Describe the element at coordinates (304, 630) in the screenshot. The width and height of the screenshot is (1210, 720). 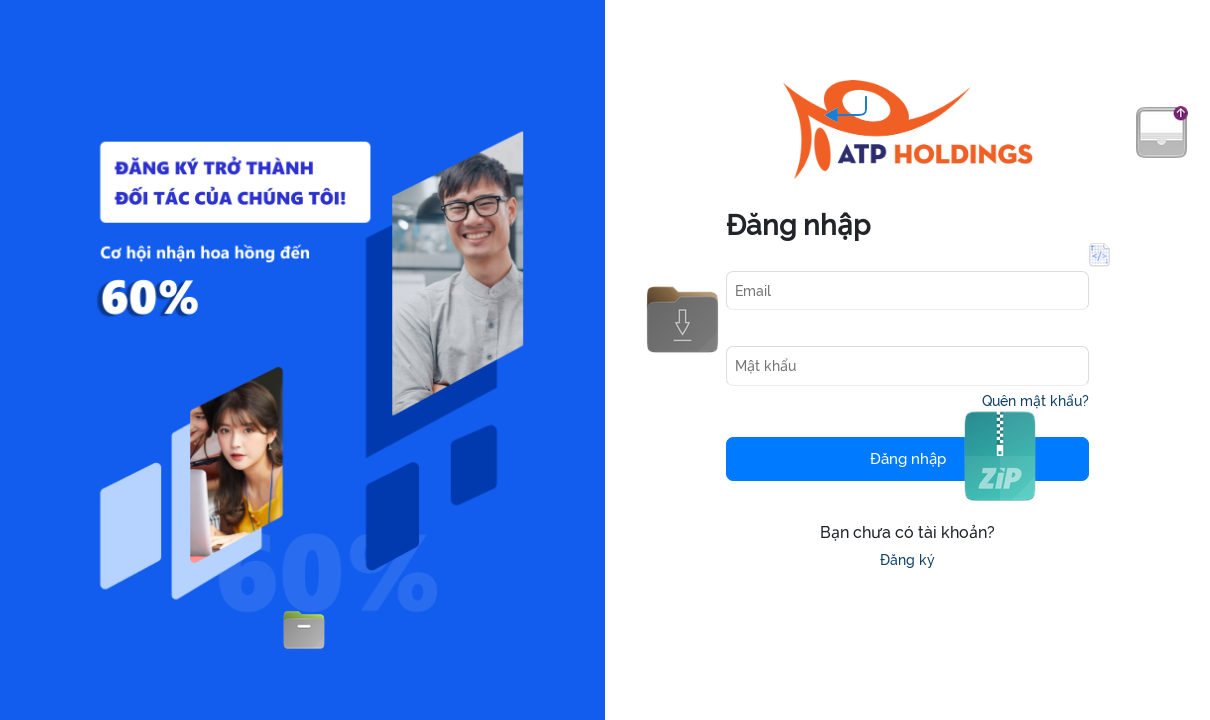
I see `open the file manager` at that location.